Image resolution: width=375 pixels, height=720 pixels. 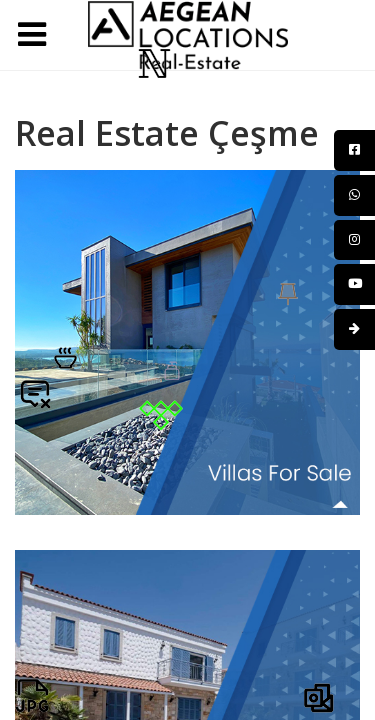 I want to click on open Microsoft Outlook email, so click(x=319, y=698).